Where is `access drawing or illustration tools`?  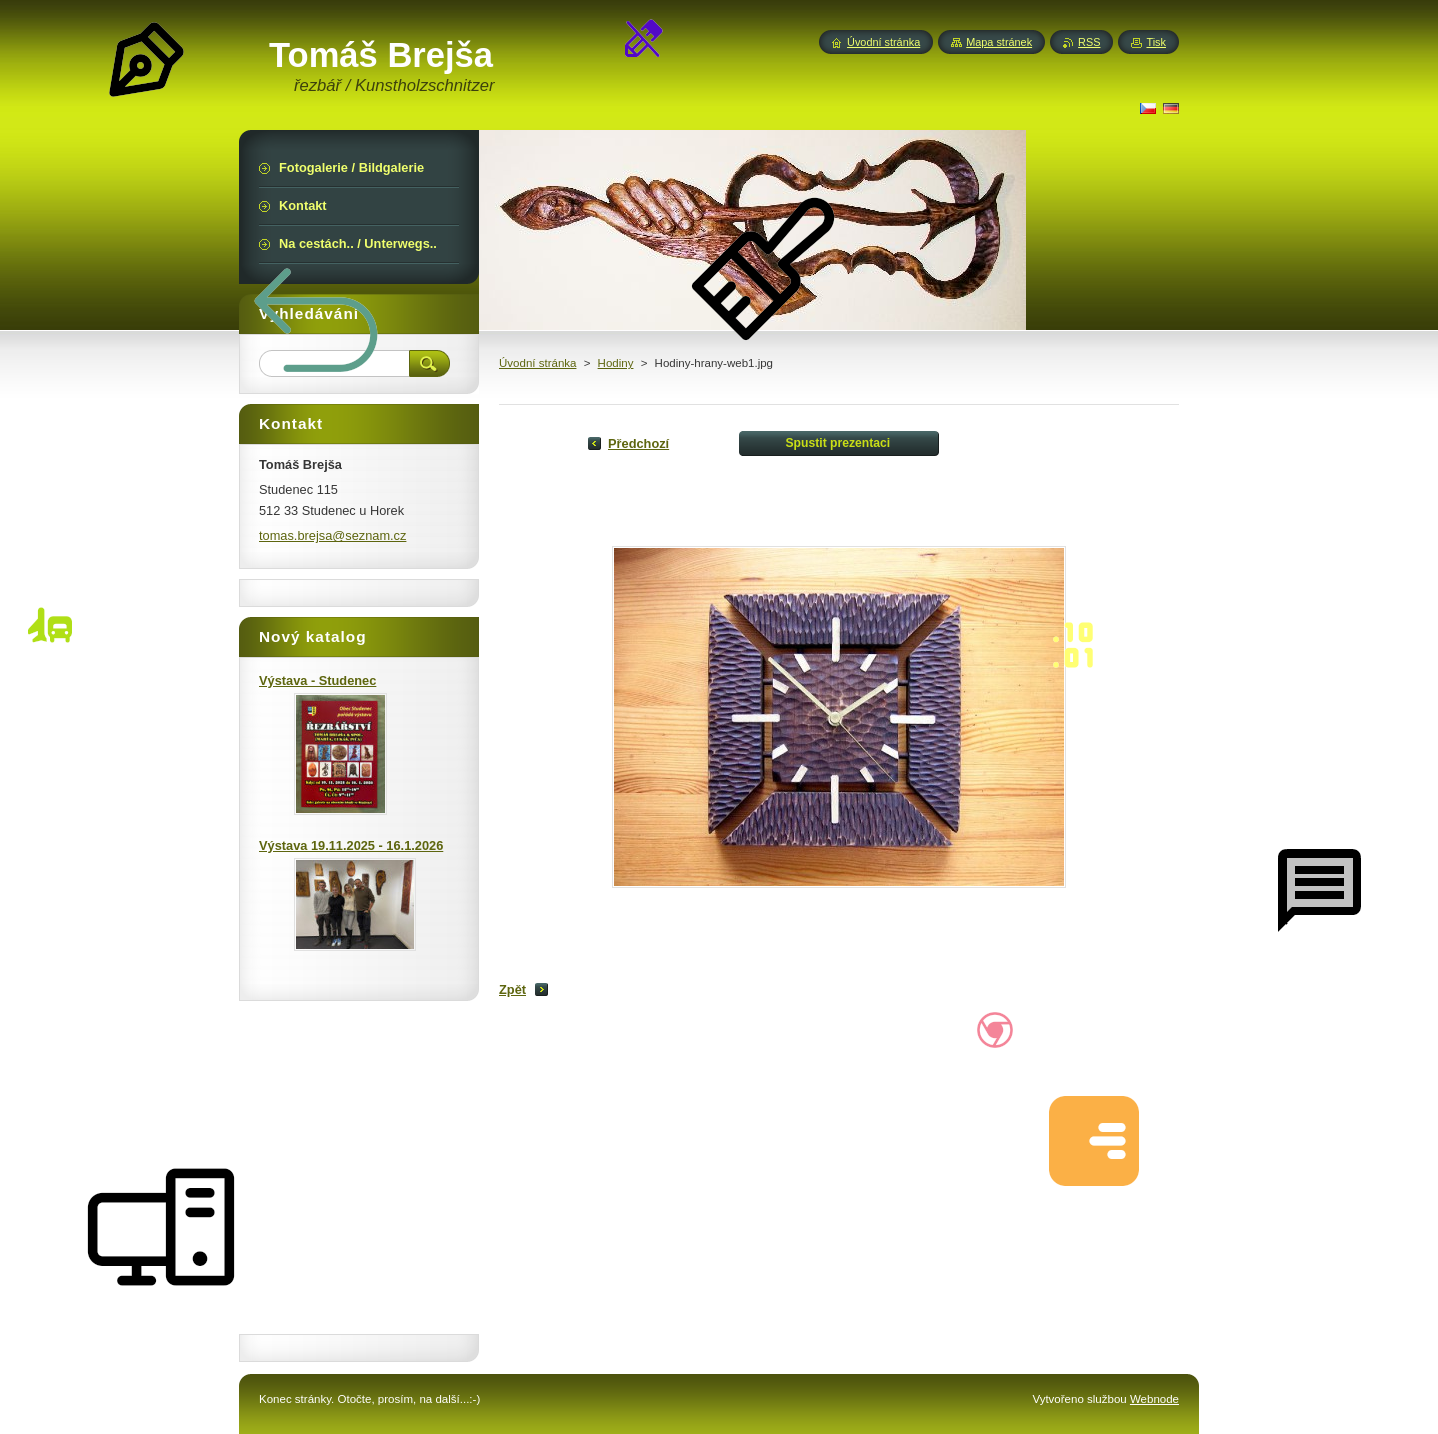
access drawing or illustration tools is located at coordinates (142, 63).